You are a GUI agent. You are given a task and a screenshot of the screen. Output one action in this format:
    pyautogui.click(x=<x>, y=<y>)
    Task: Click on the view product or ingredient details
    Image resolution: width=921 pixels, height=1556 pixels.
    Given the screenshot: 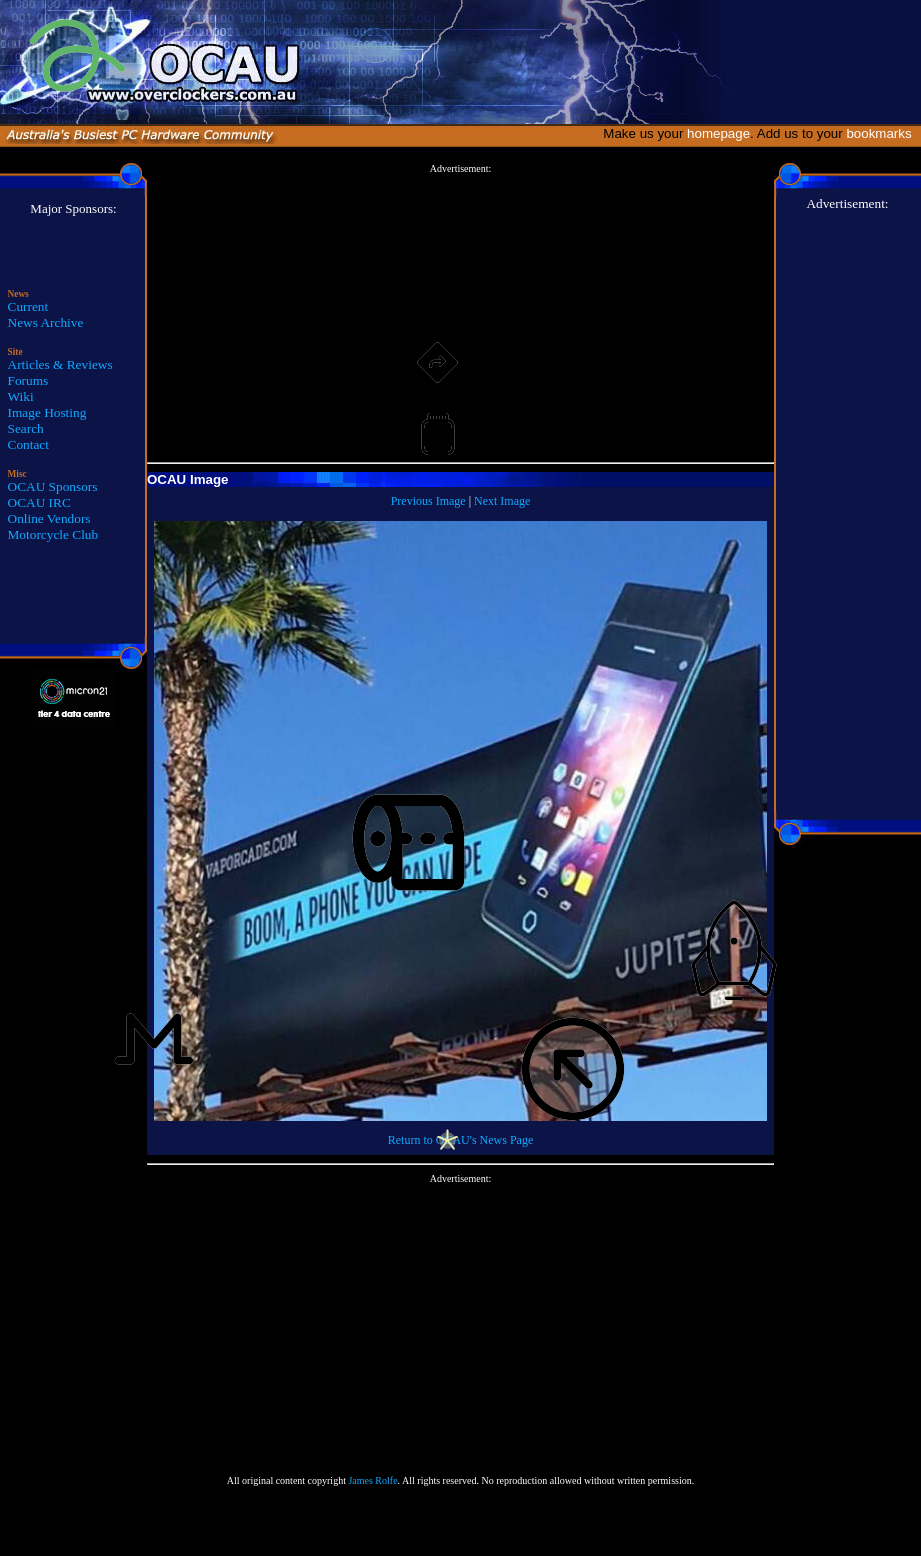 What is the action you would take?
    pyautogui.click(x=438, y=434)
    